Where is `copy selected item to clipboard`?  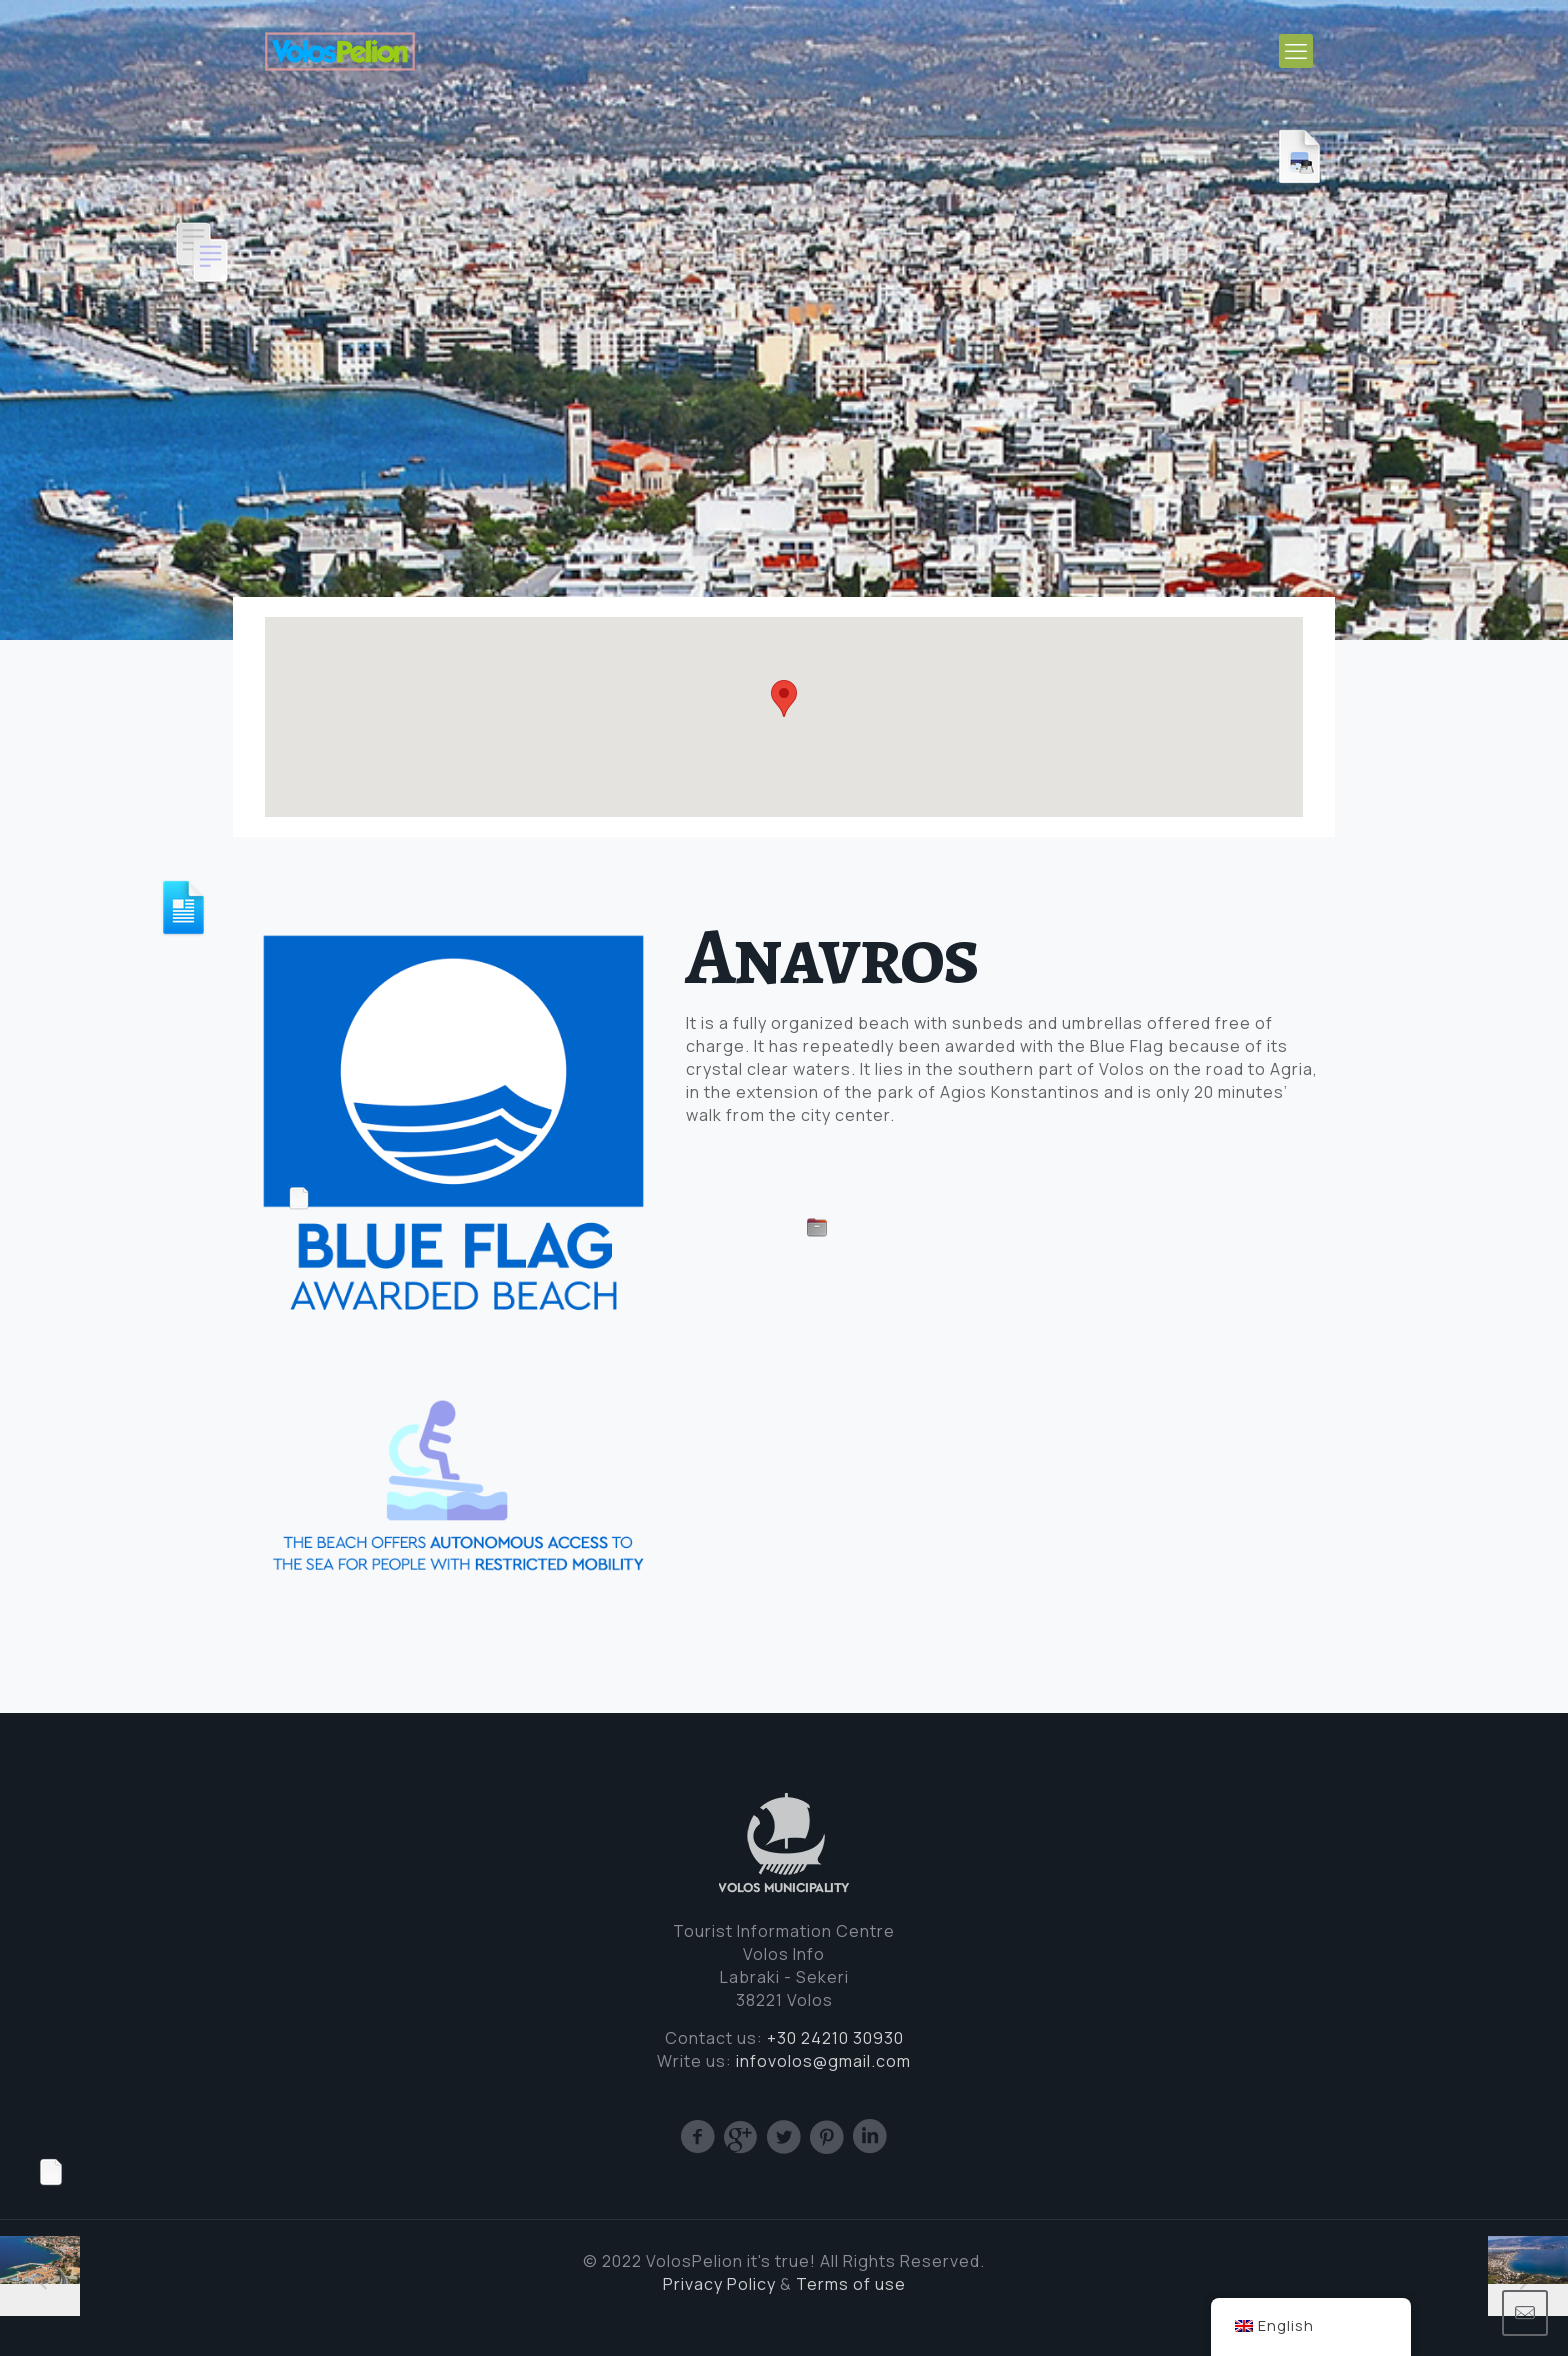 copy selected item to clipboard is located at coordinates (202, 252).